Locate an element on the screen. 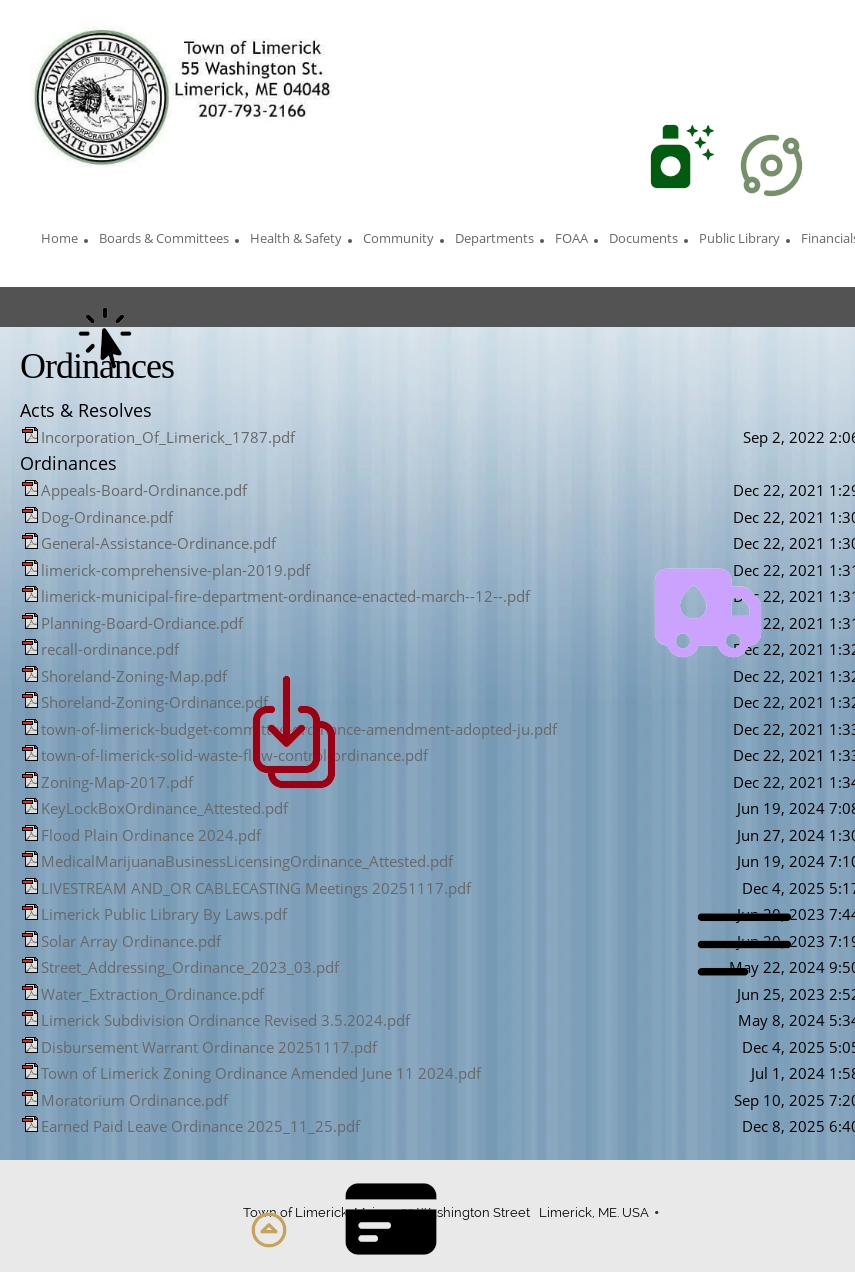 The height and width of the screenshot is (1272, 855). open navigation menu is located at coordinates (744, 944).